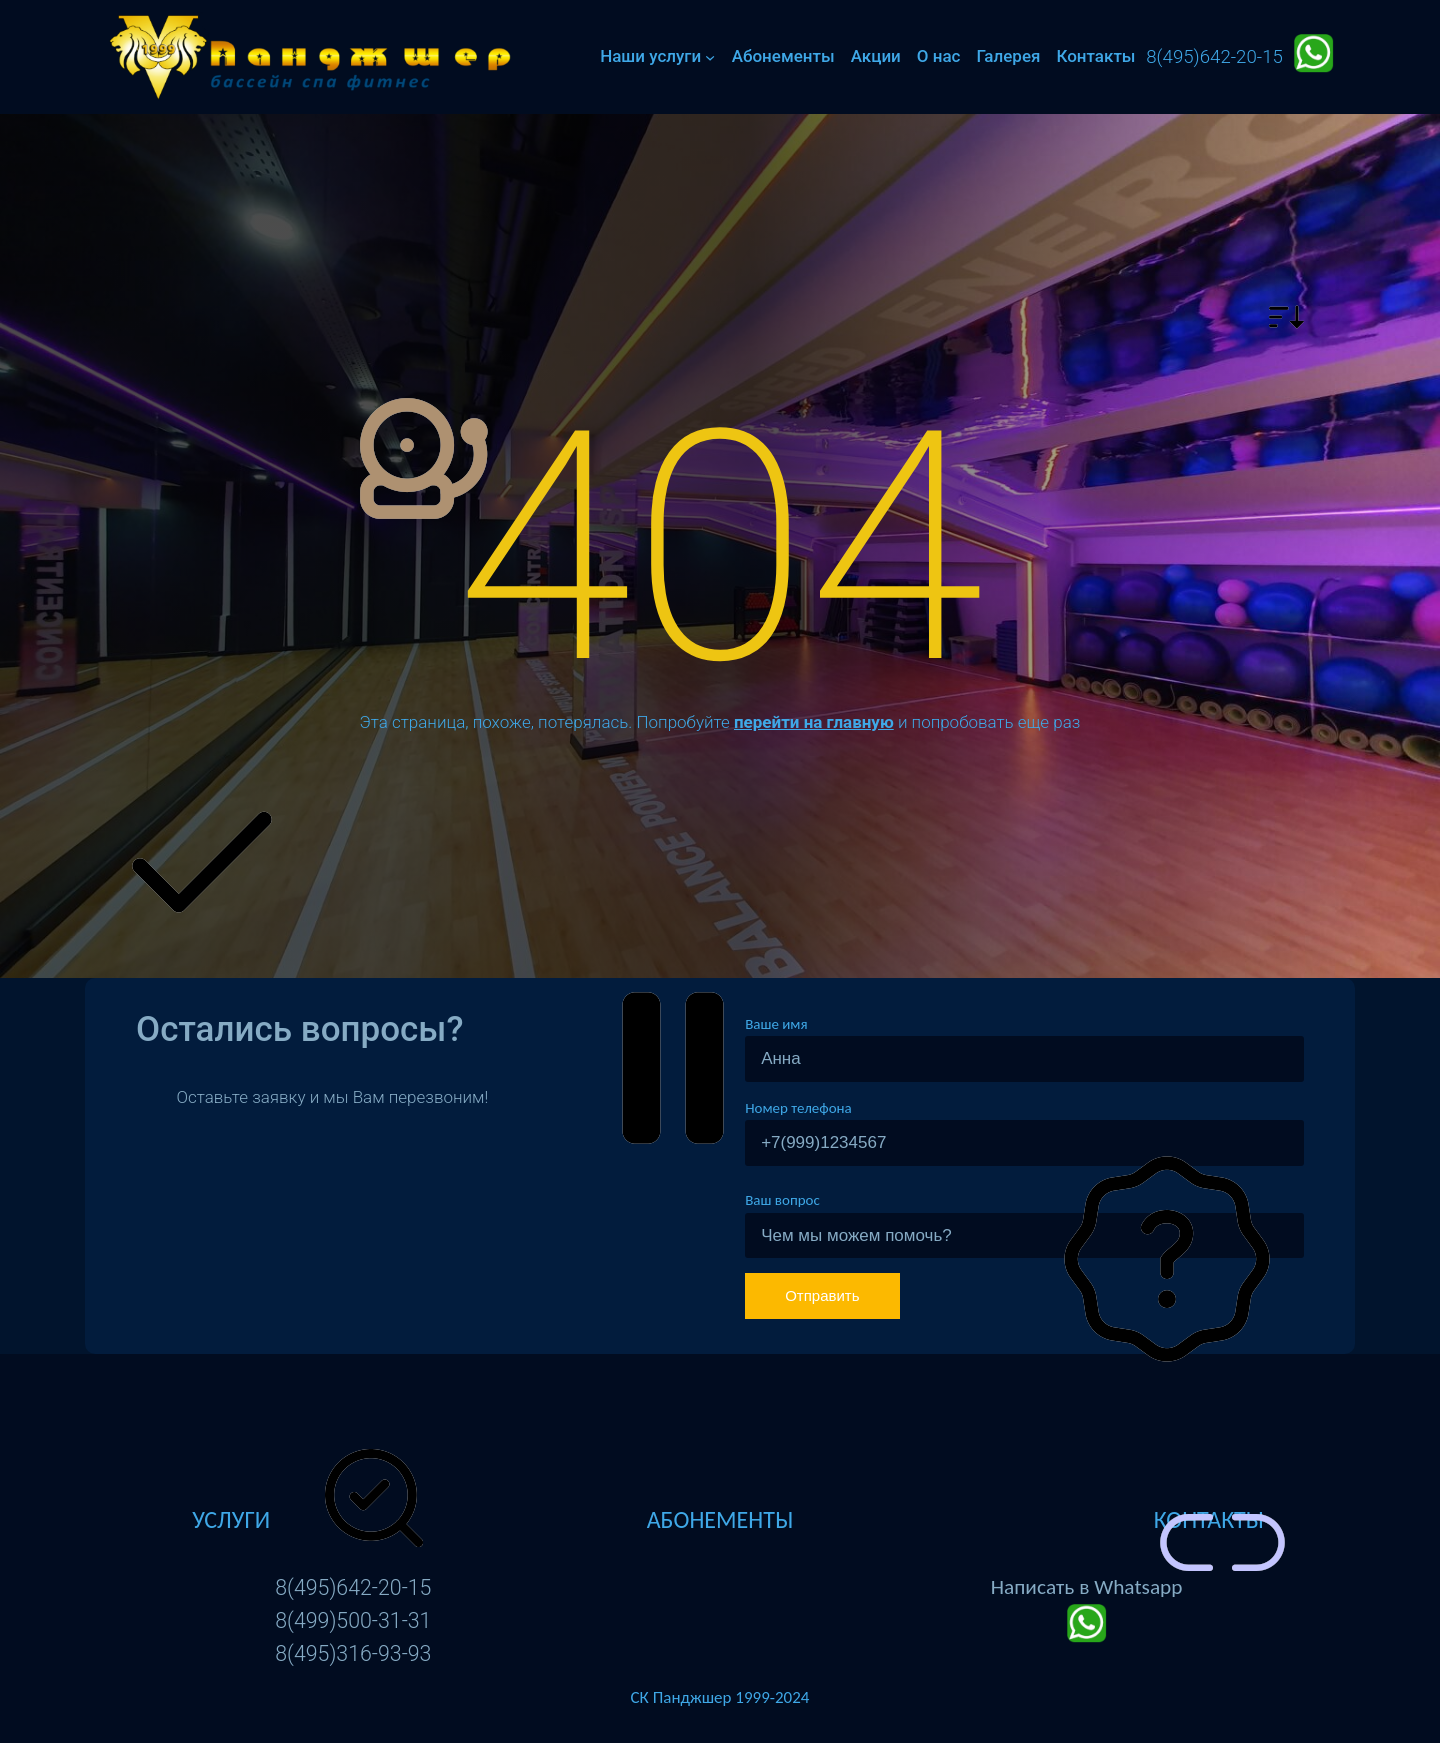 This screenshot has height=1743, width=1440. What do you see at coordinates (1167, 1259) in the screenshot?
I see `indicates unverified status or identity` at bounding box center [1167, 1259].